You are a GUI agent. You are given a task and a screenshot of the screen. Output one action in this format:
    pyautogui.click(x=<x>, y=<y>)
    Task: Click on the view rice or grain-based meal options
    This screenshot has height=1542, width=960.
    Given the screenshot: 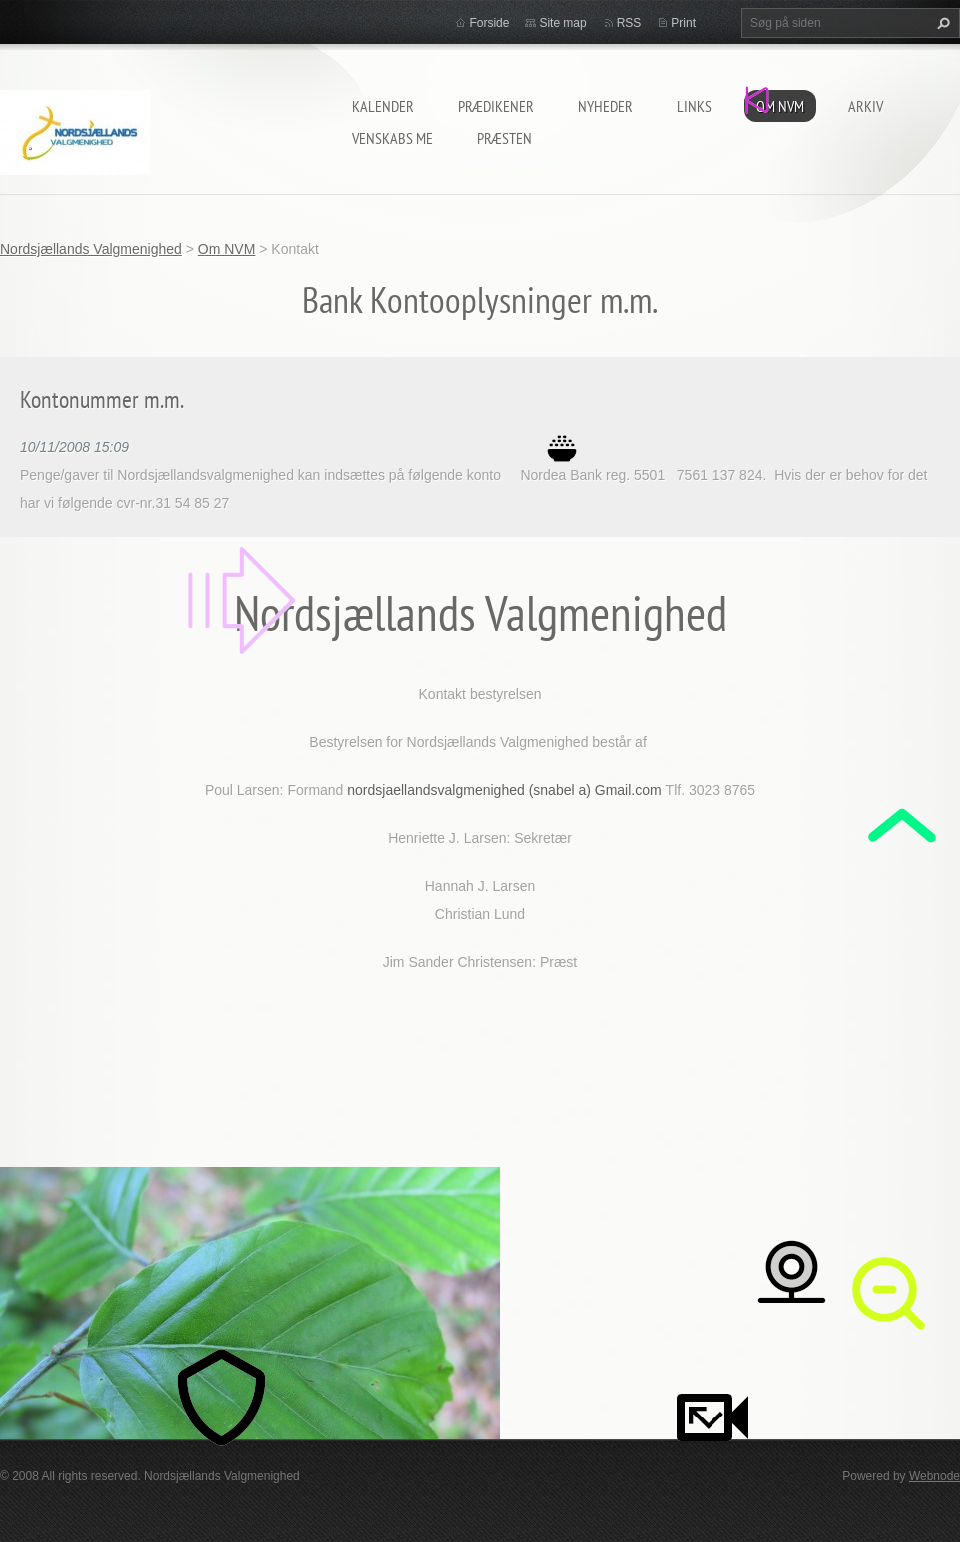 What is the action you would take?
    pyautogui.click(x=562, y=449)
    